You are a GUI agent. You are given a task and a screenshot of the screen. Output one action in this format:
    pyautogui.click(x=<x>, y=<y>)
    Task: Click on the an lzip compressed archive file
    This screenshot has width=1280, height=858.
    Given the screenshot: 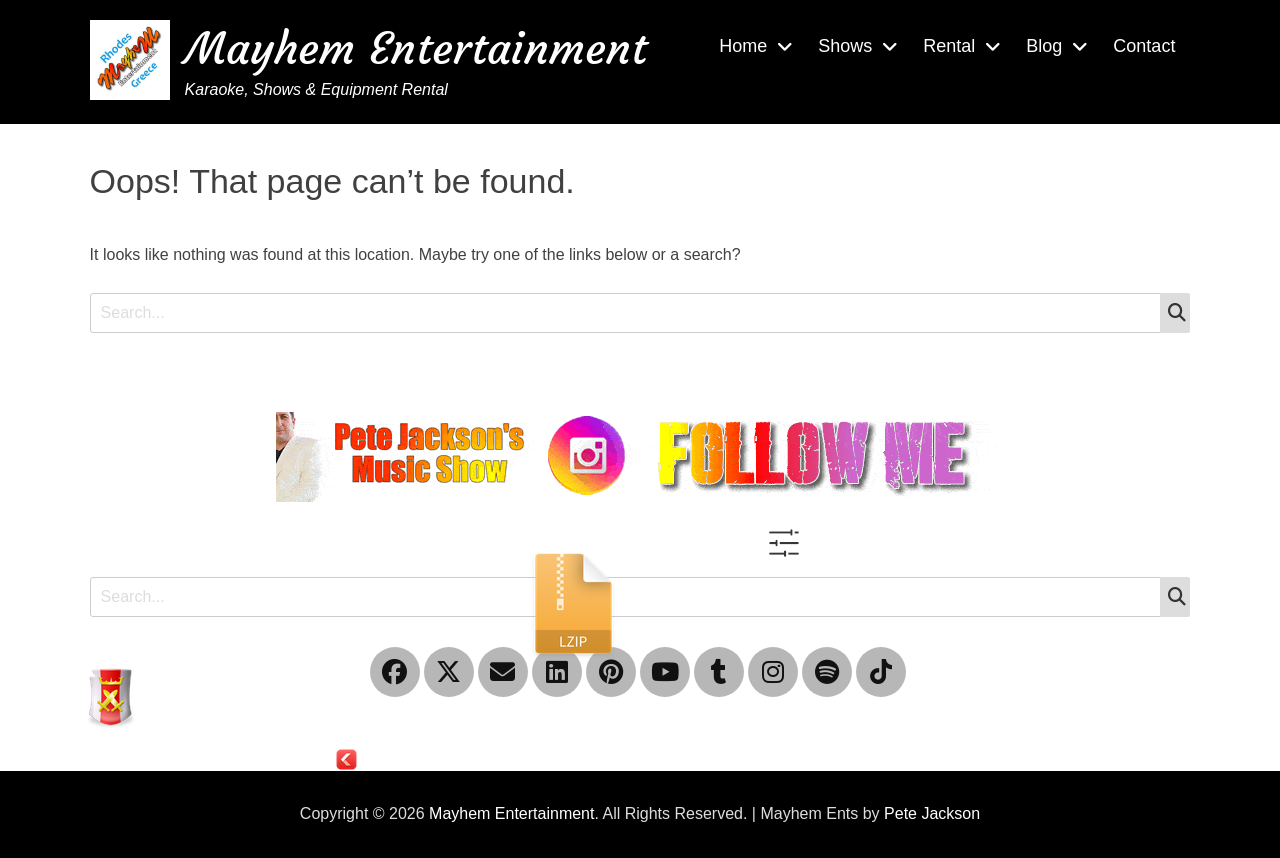 What is the action you would take?
    pyautogui.click(x=573, y=605)
    